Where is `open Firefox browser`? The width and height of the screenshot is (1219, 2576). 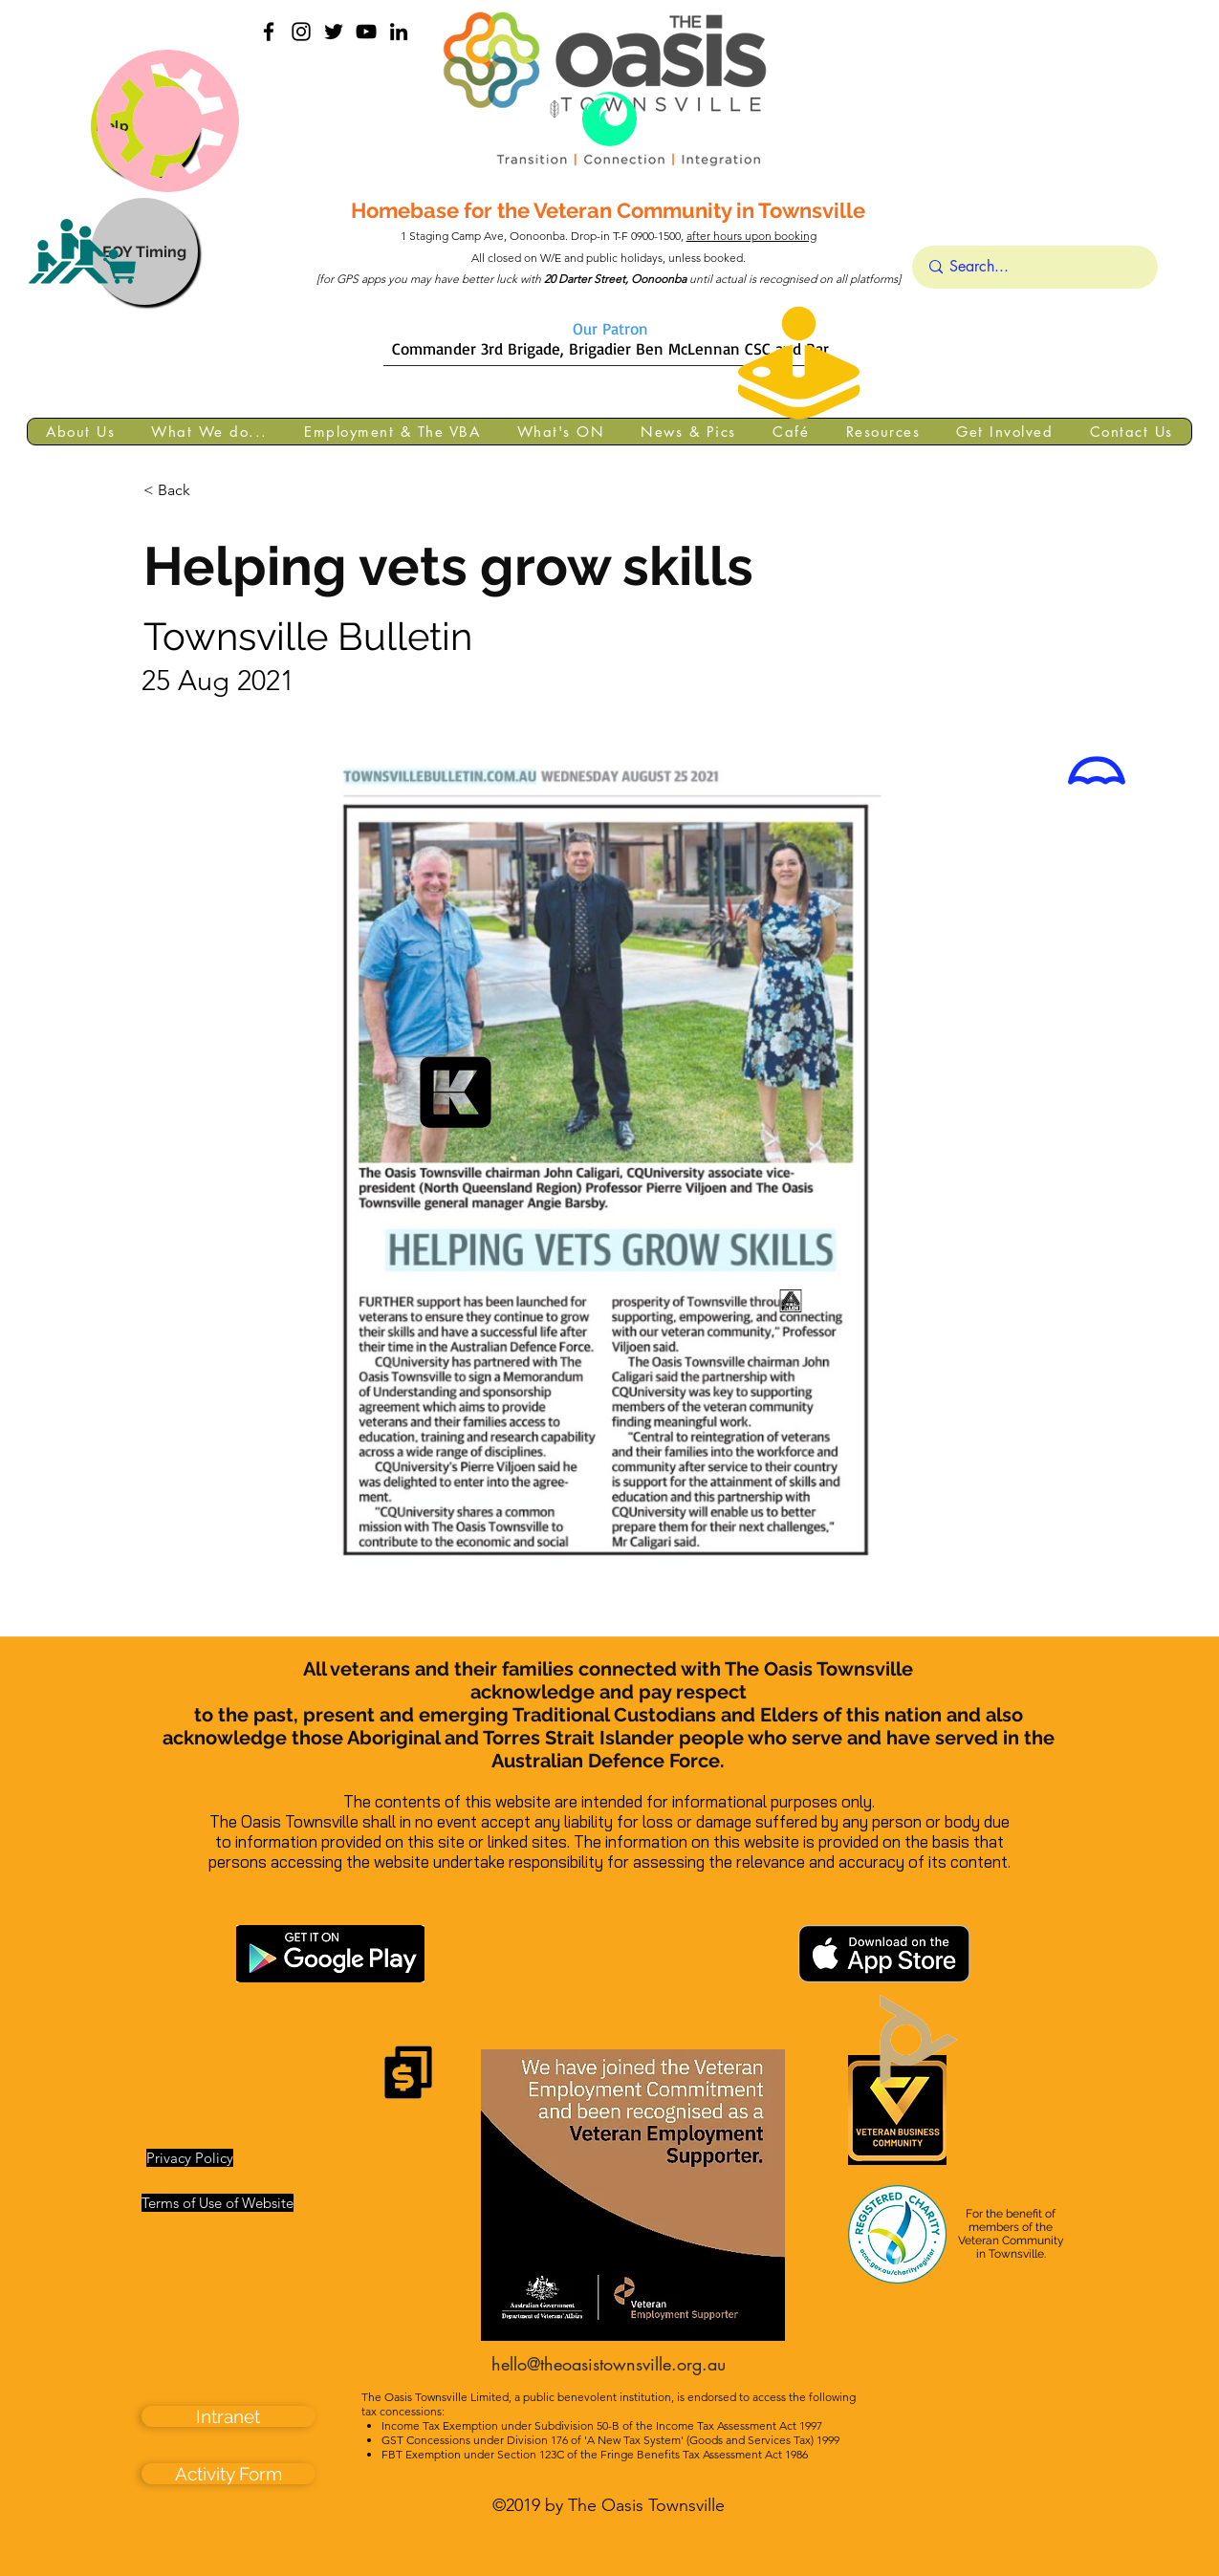
open Firefox browser is located at coordinates (609, 119).